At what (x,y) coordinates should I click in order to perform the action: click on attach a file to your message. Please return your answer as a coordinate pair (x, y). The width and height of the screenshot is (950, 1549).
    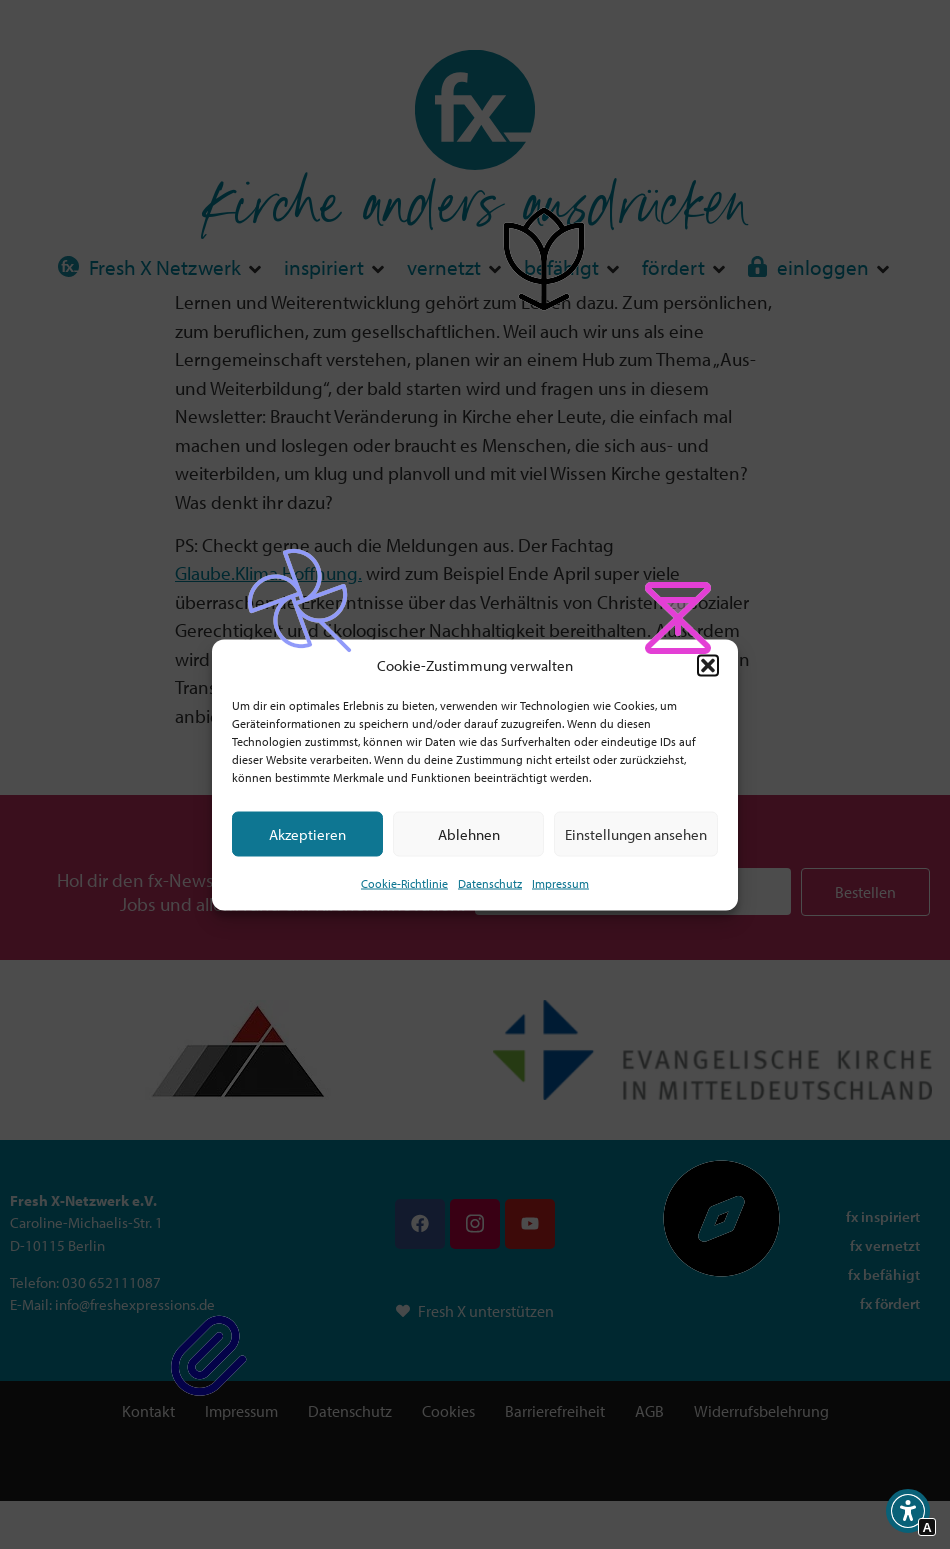
    Looking at the image, I should click on (207, 1355).